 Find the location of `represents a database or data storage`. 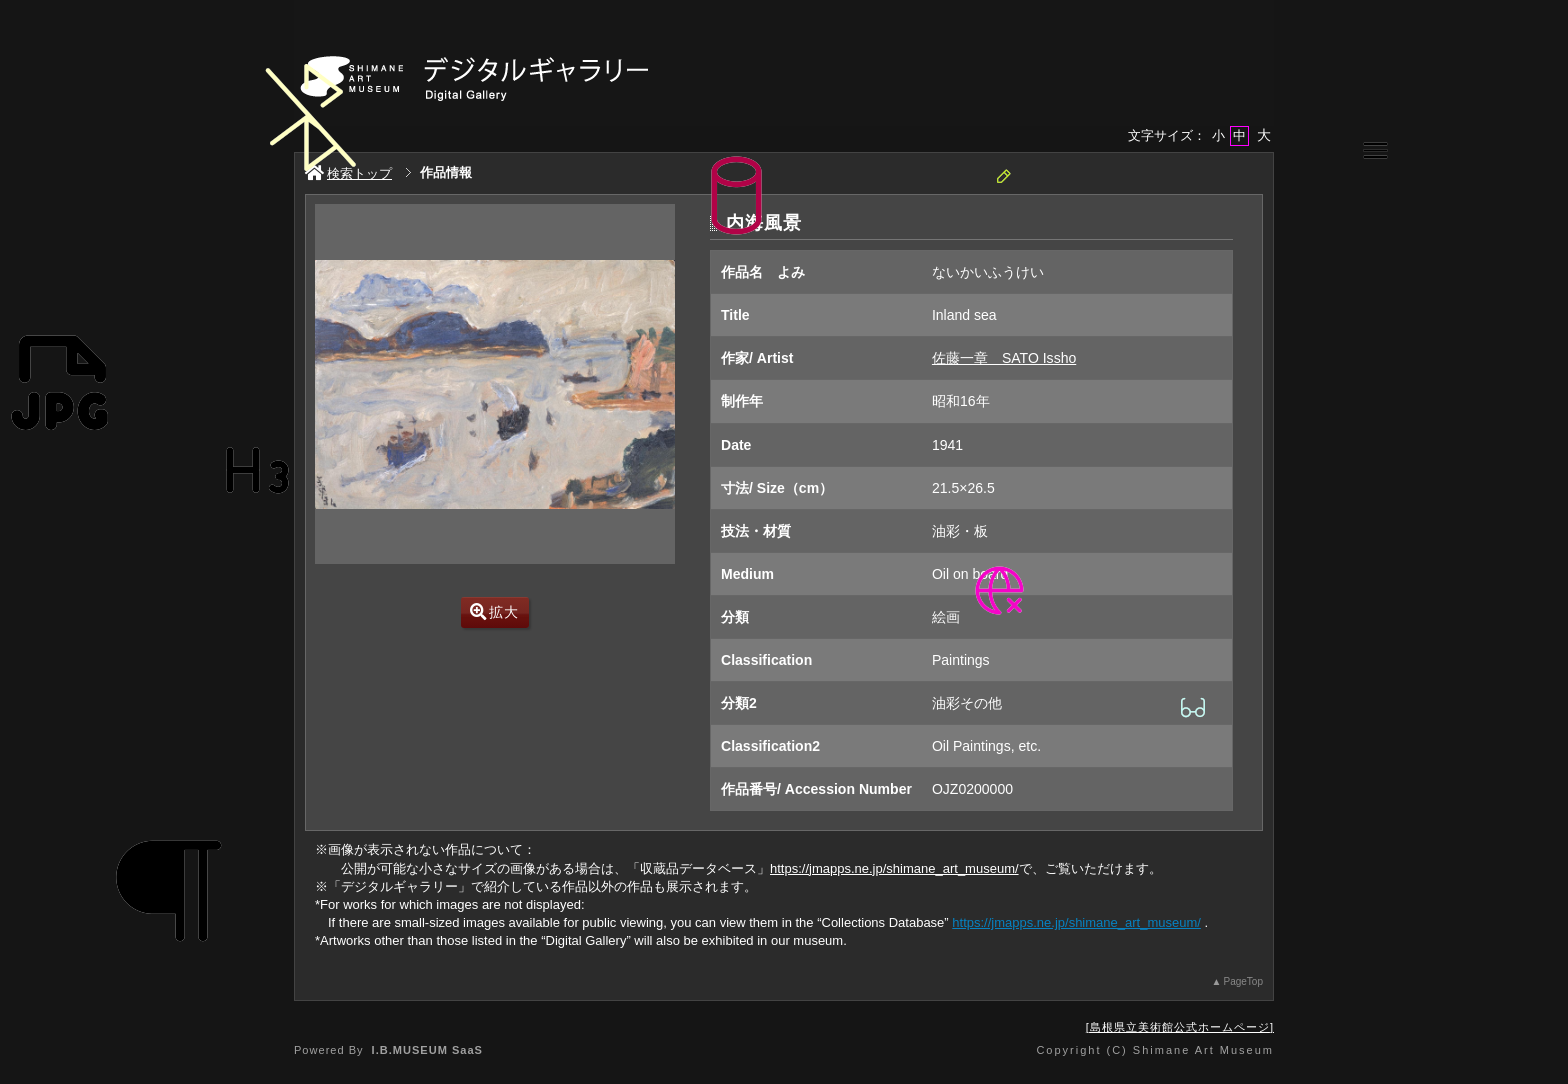

represents a database or data storage is located at coordinates (736, 195).